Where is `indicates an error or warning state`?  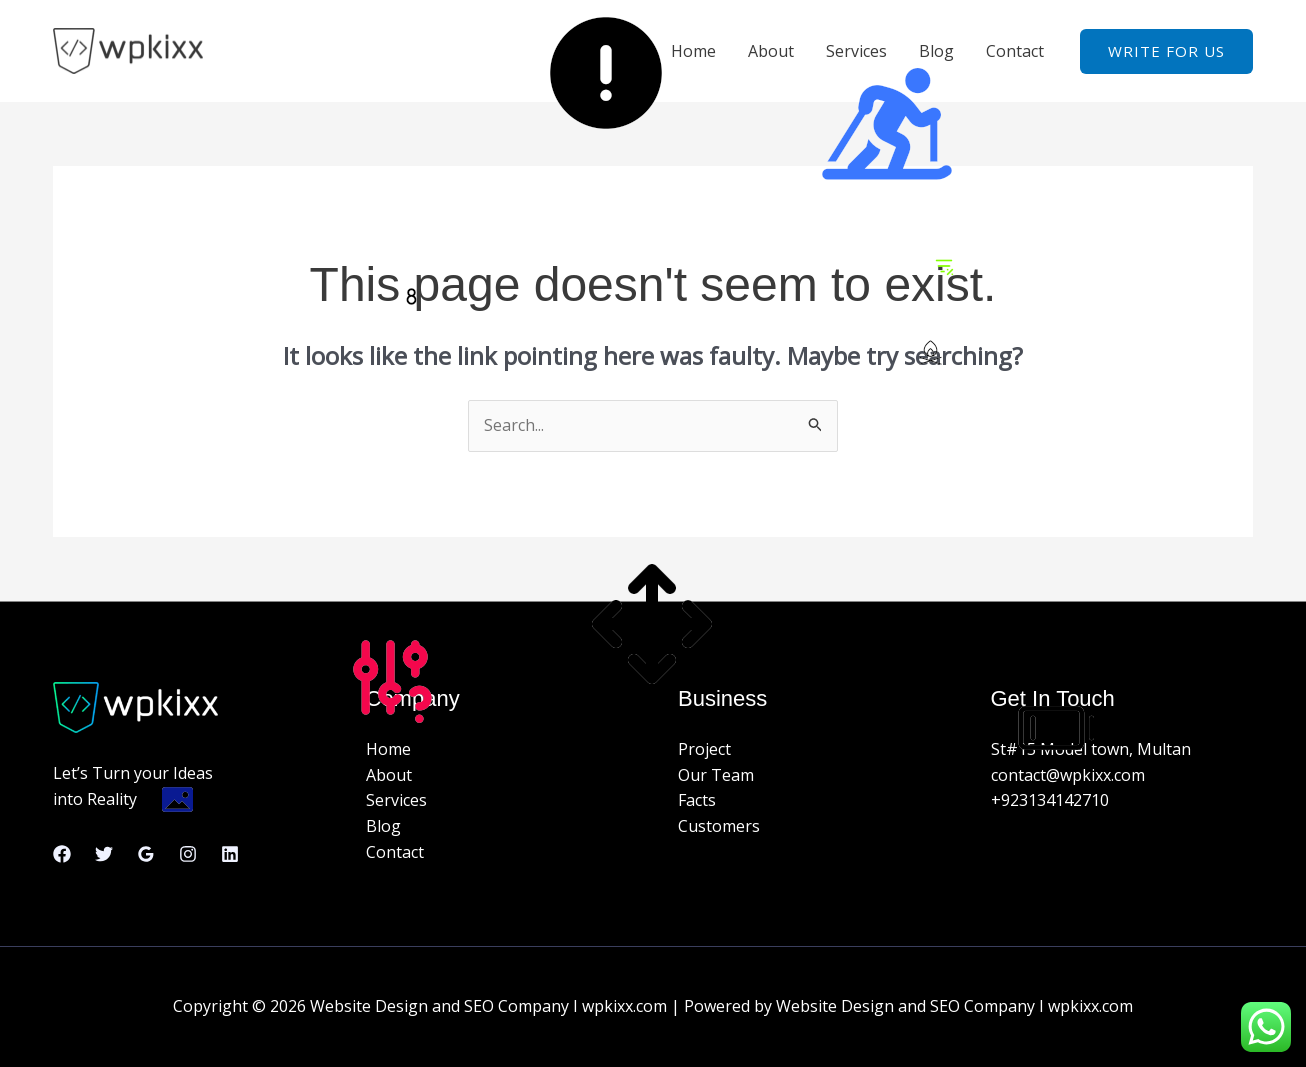
indicates an error or warning state is located at coordinates (606, 73).